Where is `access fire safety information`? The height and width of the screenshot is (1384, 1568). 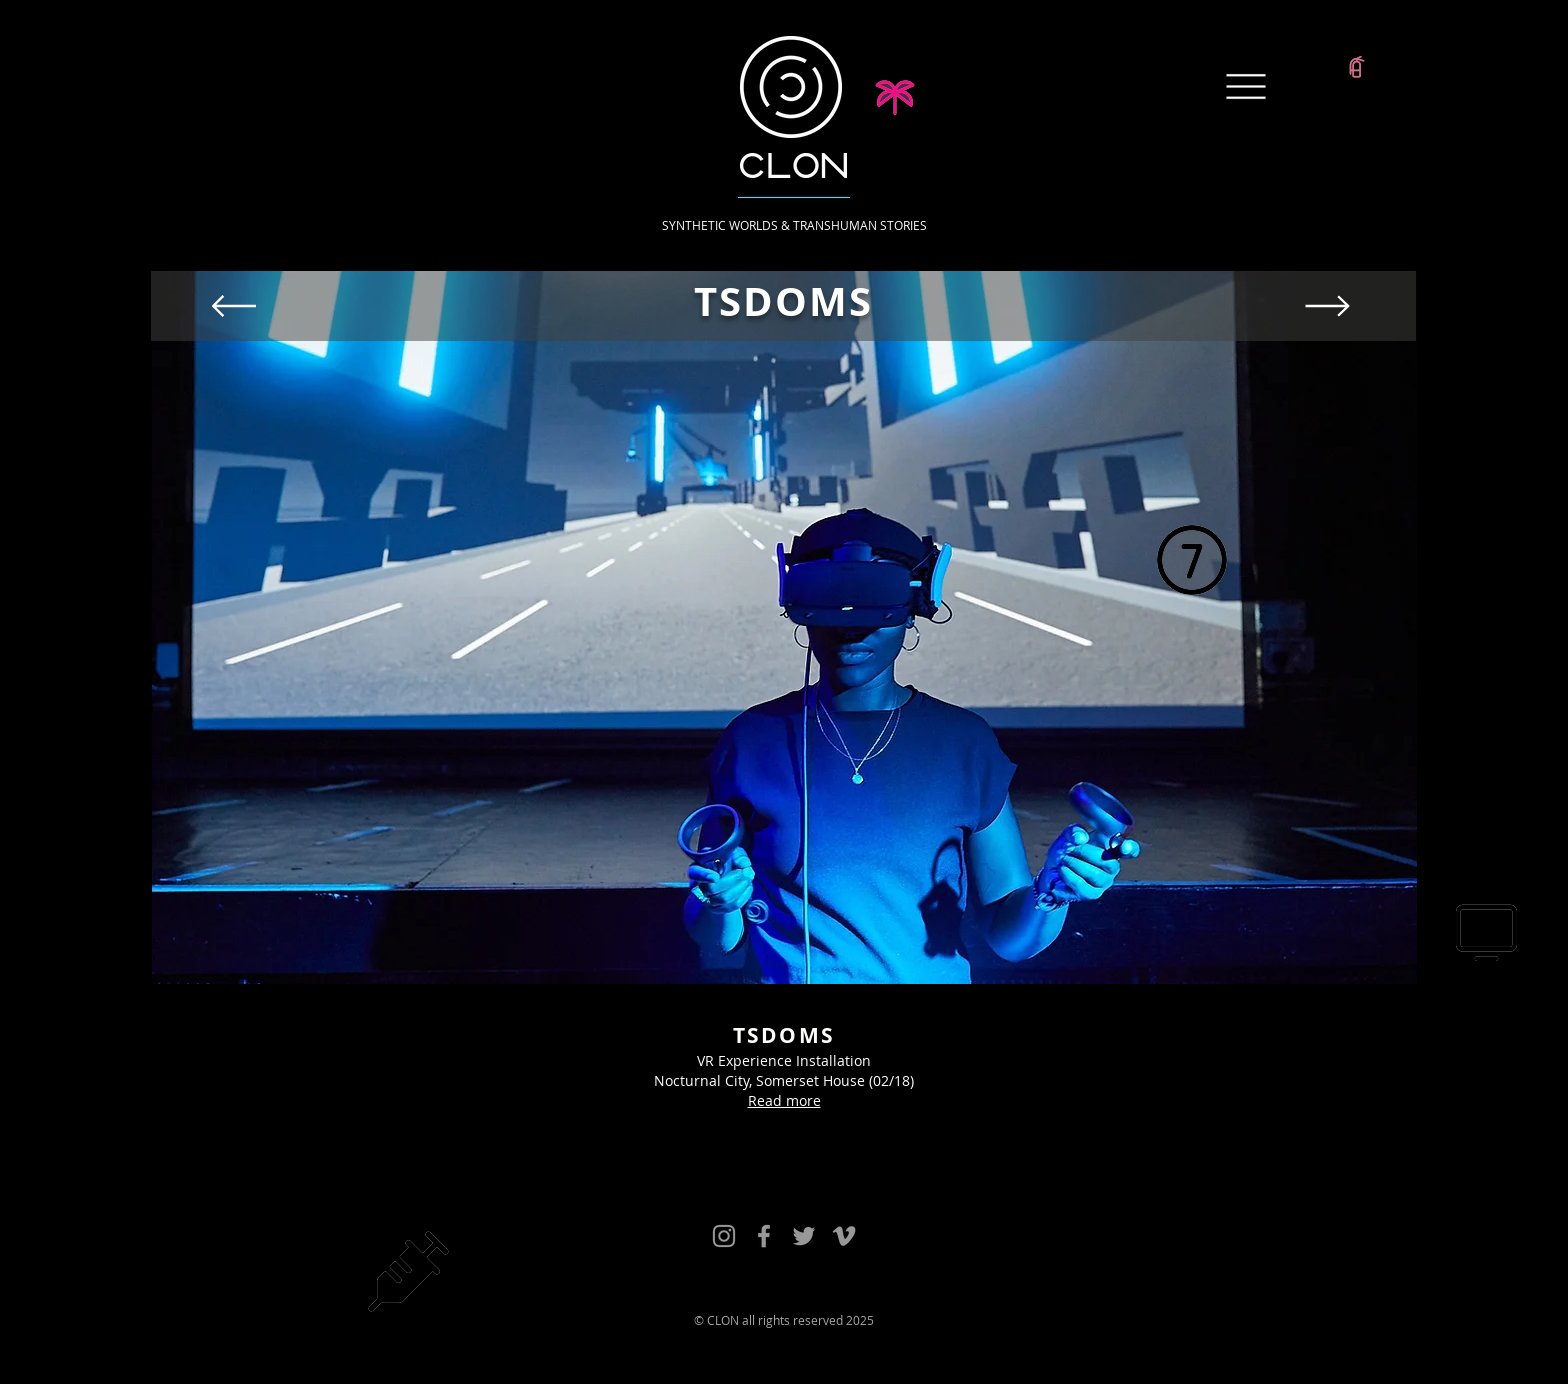
access fire safety information is located at coordinates (1356, 67).